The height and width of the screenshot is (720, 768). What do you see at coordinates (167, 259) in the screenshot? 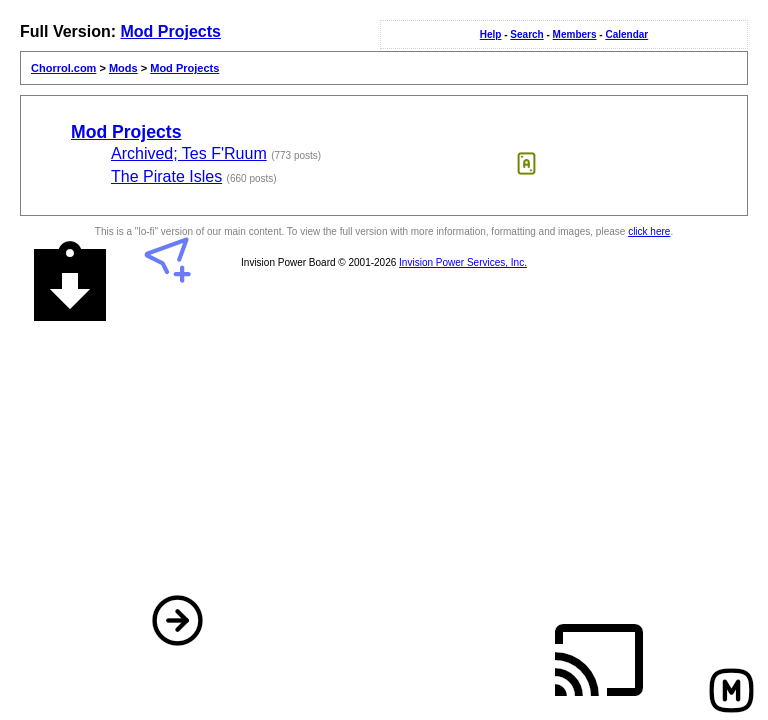
I see `add a new location pin` at bounding box center [167, 259].